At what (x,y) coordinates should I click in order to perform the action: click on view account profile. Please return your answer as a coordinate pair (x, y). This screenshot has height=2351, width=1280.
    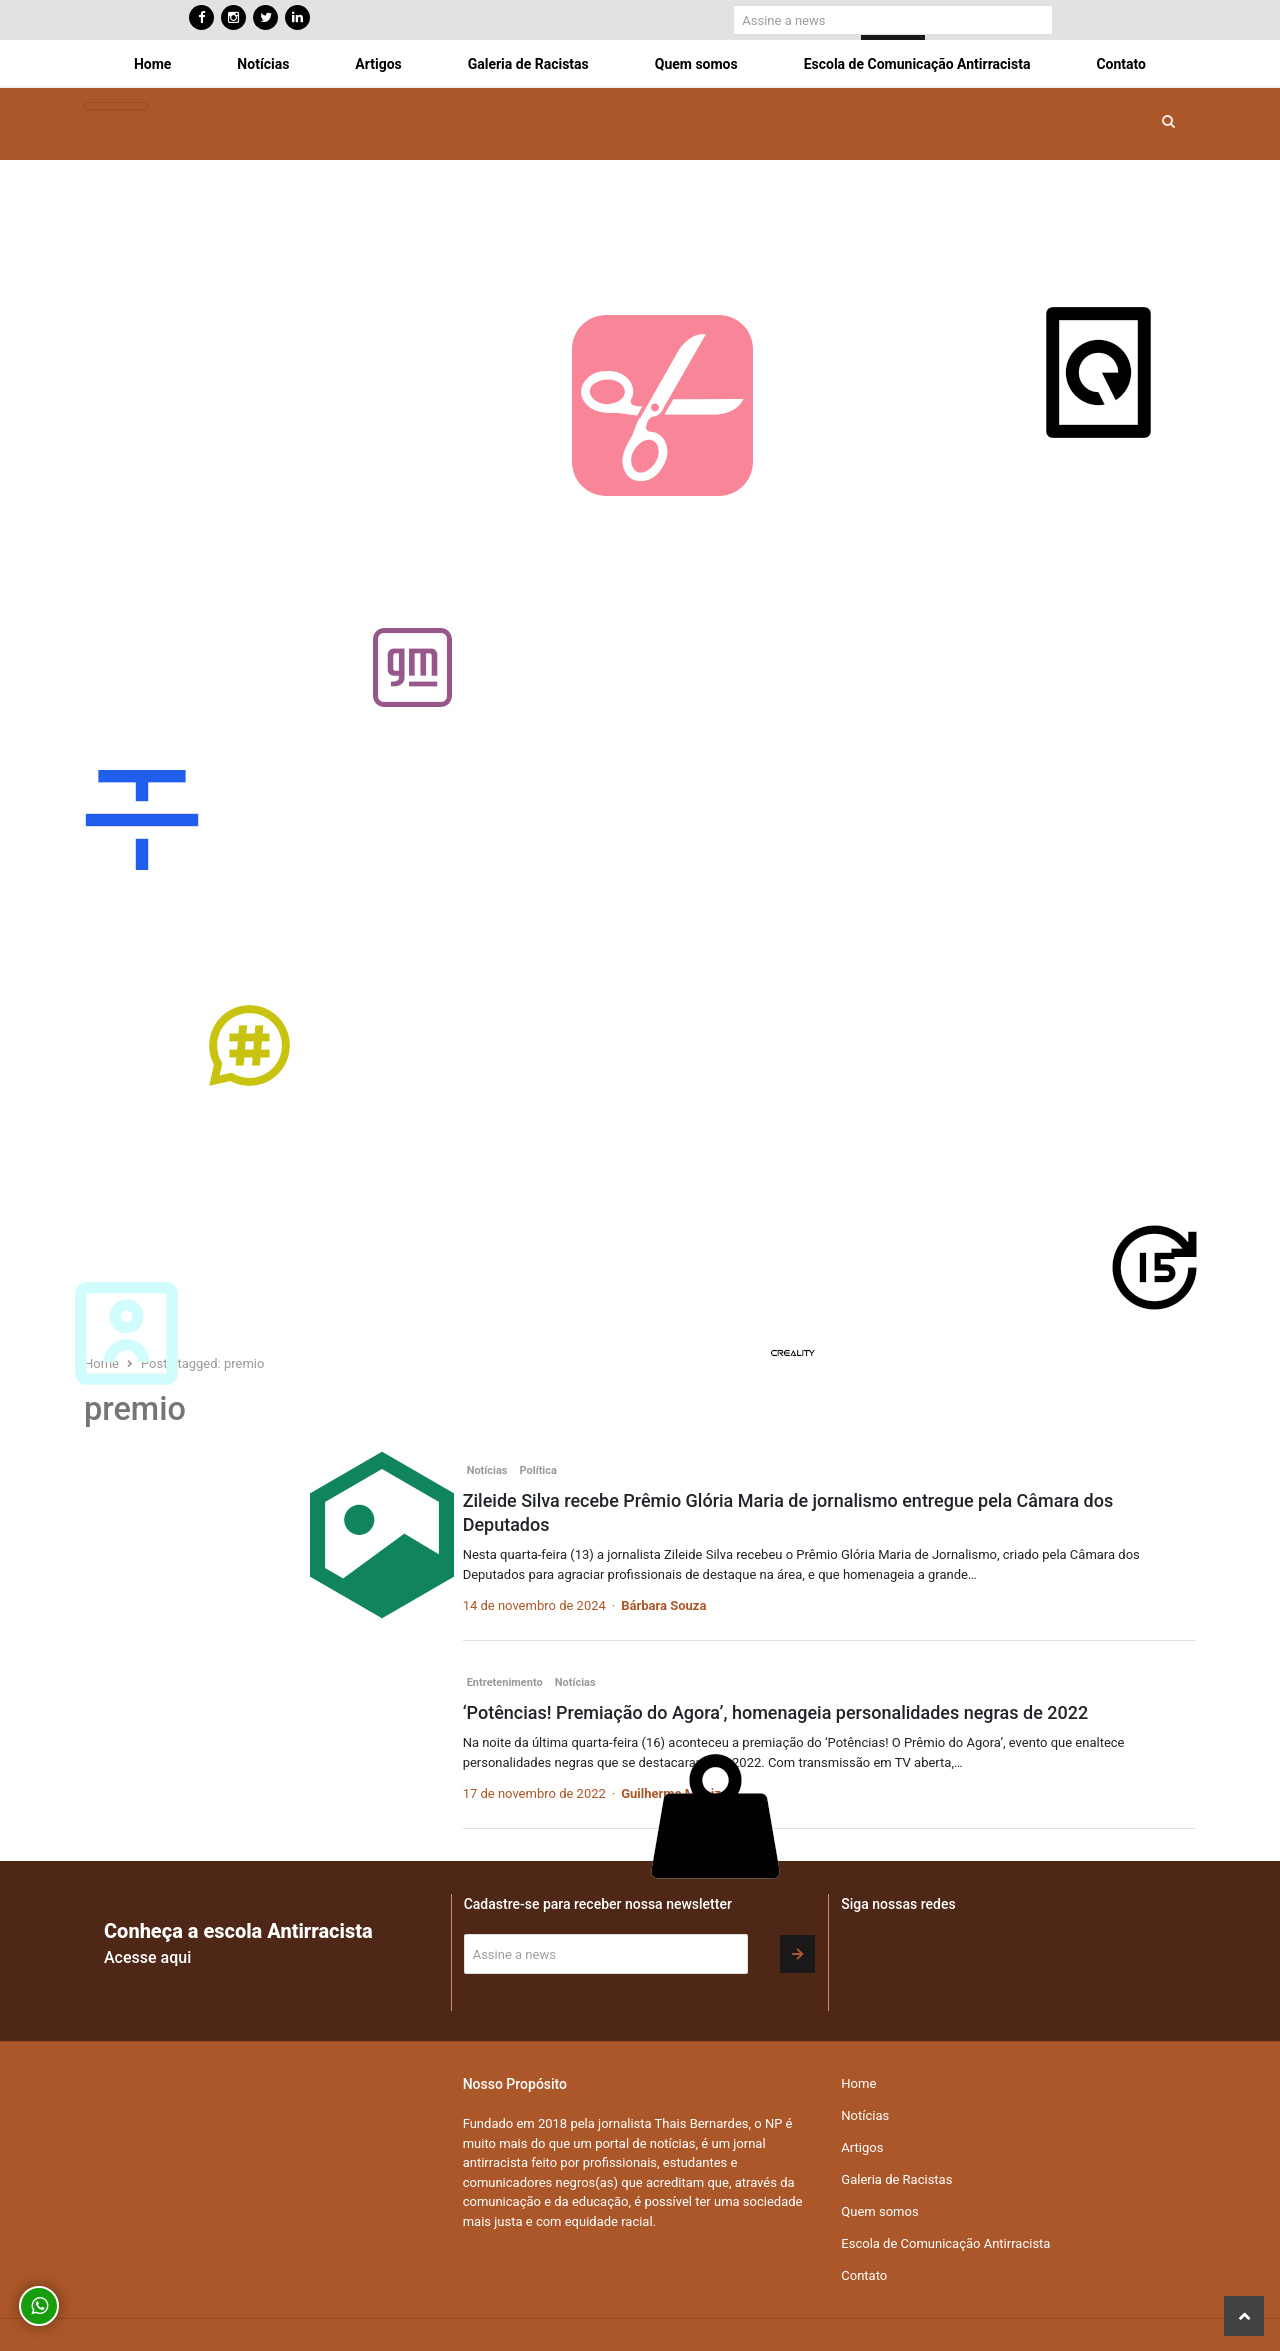
    Looking at the image, I should click on (126, 1333).